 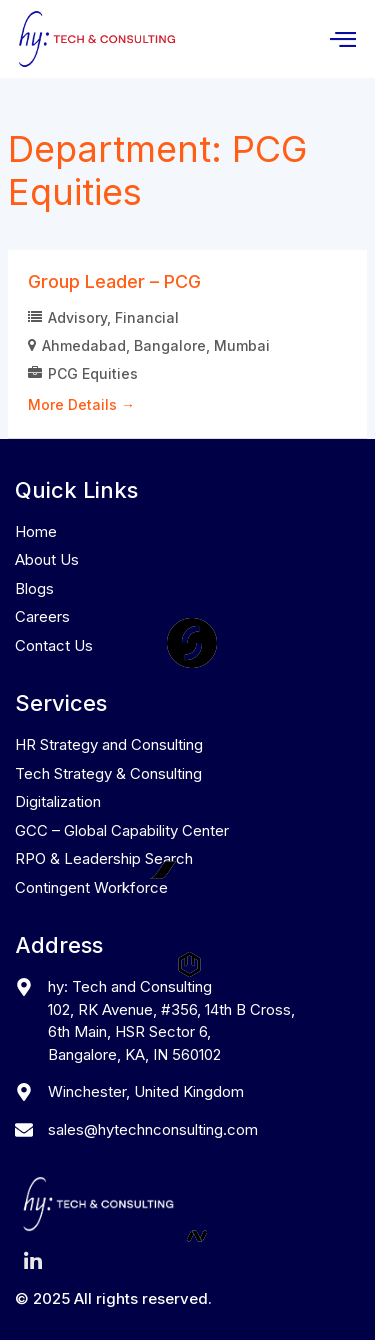 What do you see at coordinates (163, 870) in the screenshot?
I see `visit the Air France website or app` at bounding box center [163, 870].